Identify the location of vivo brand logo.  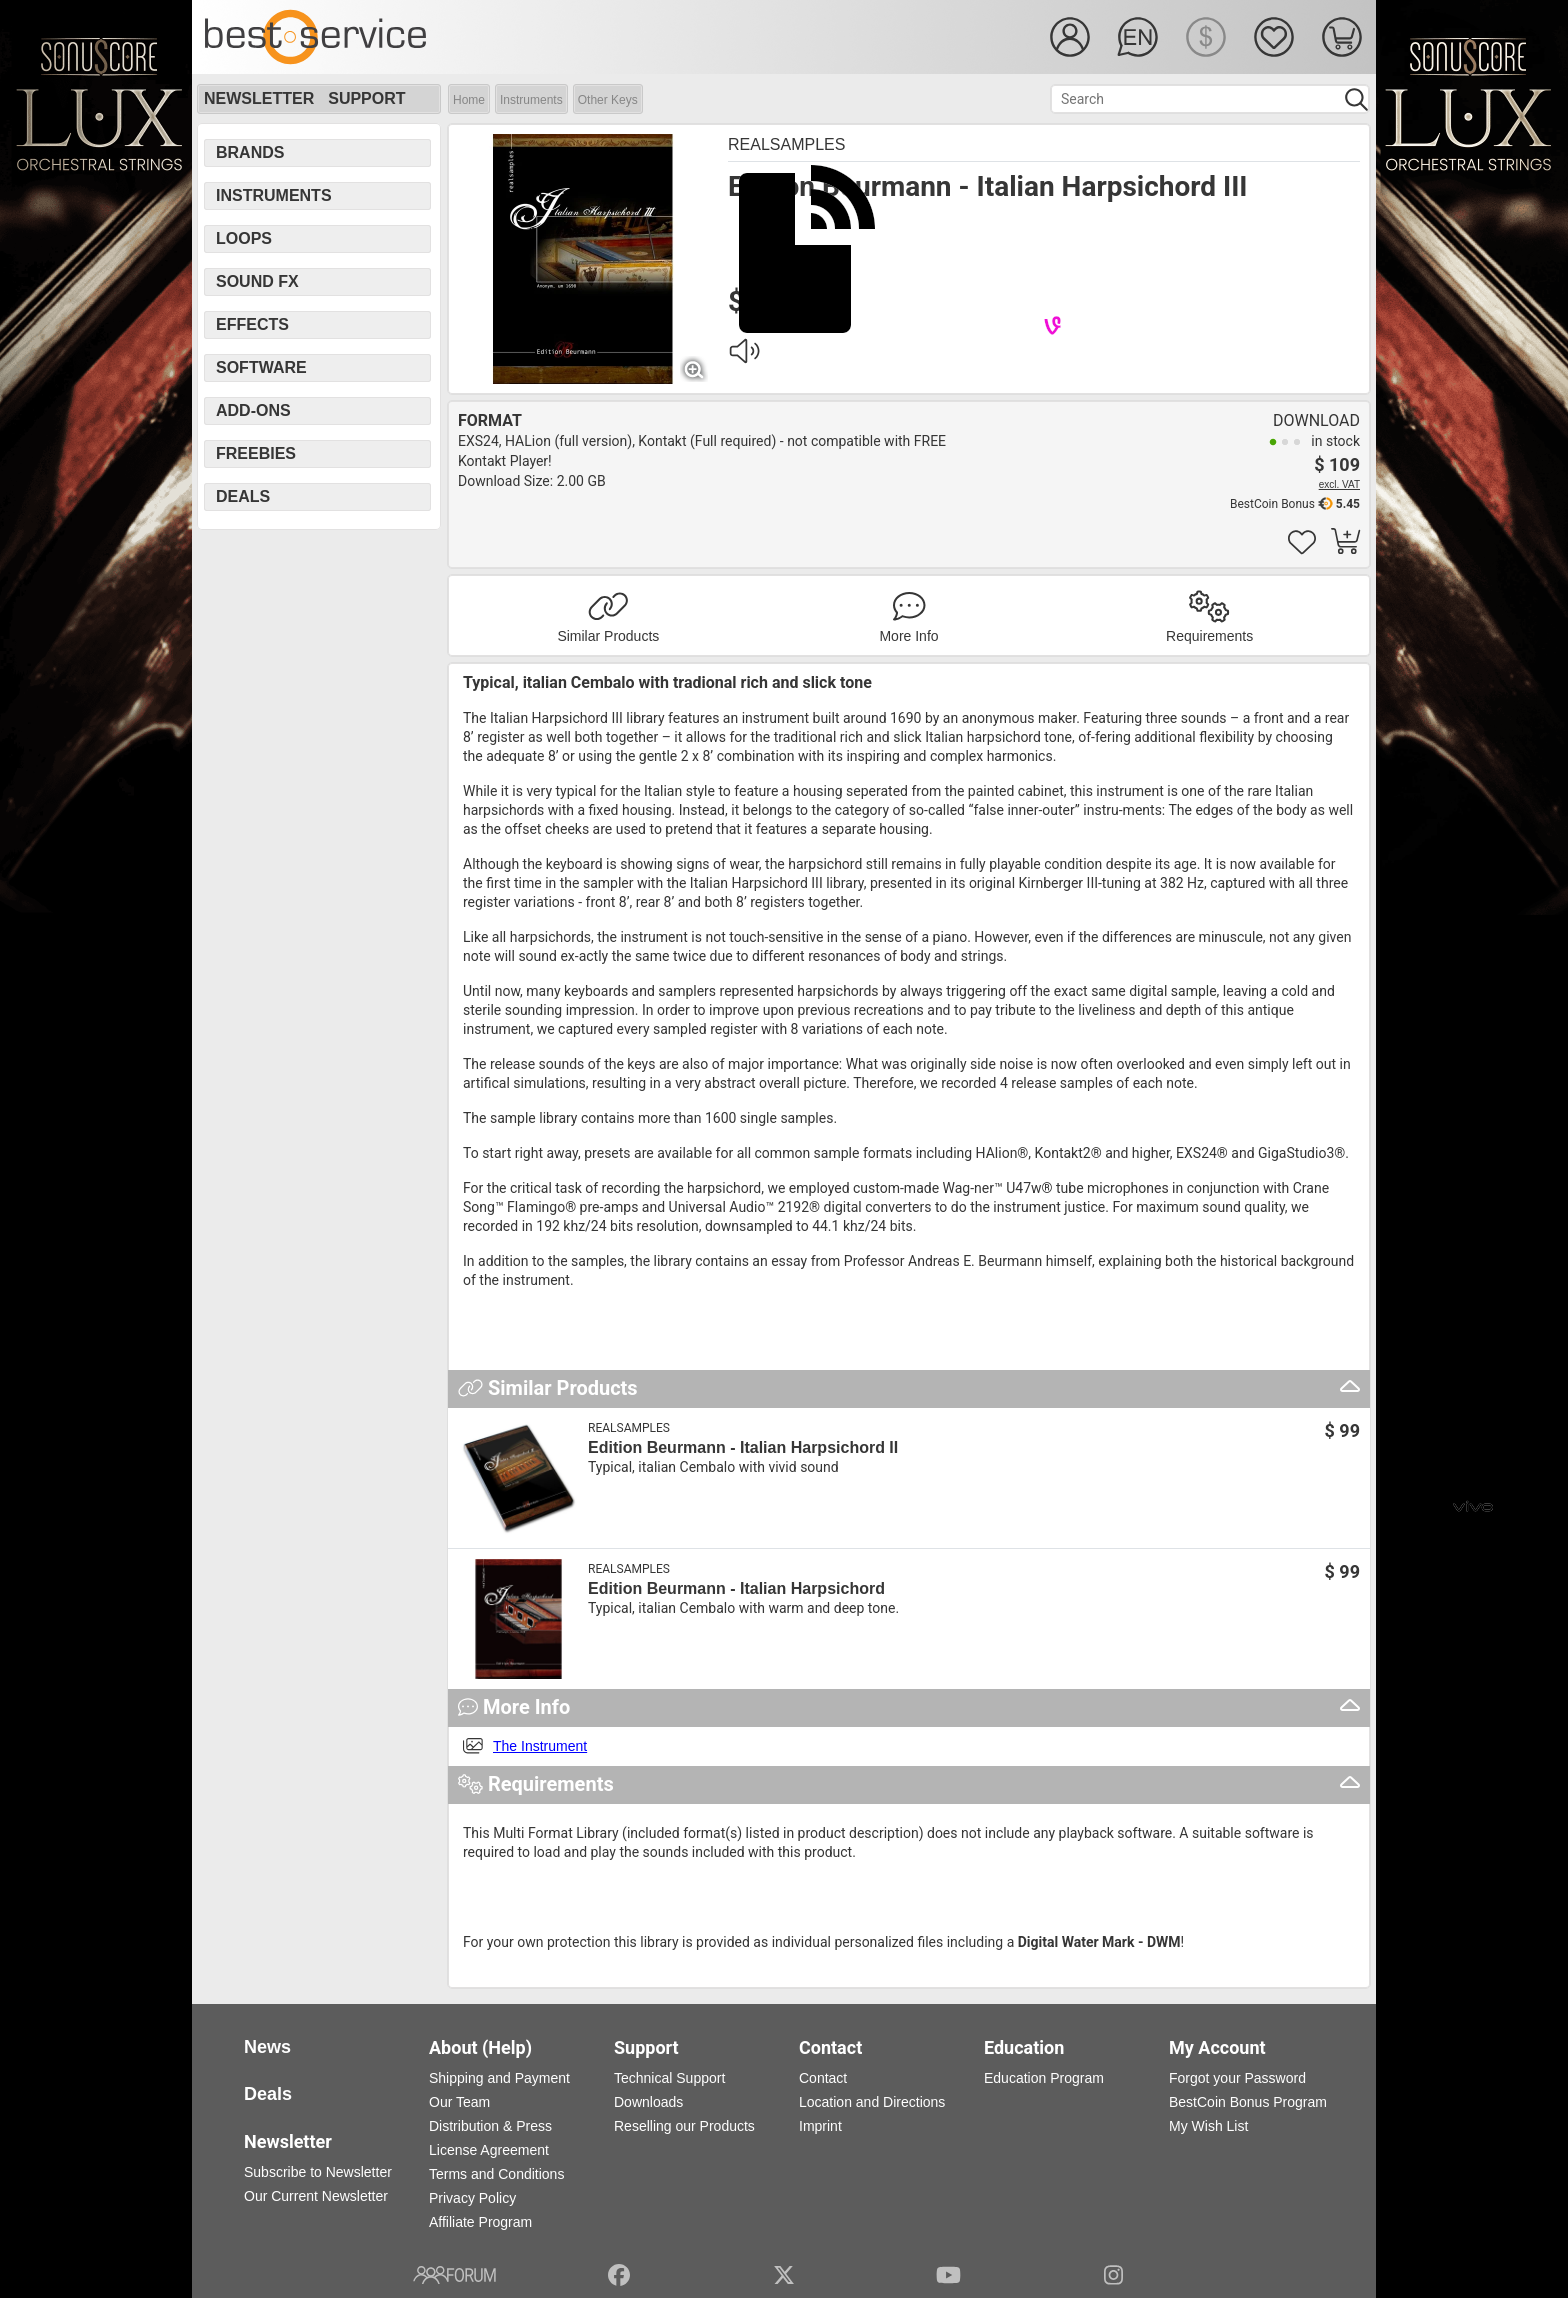
(1473, 1506).